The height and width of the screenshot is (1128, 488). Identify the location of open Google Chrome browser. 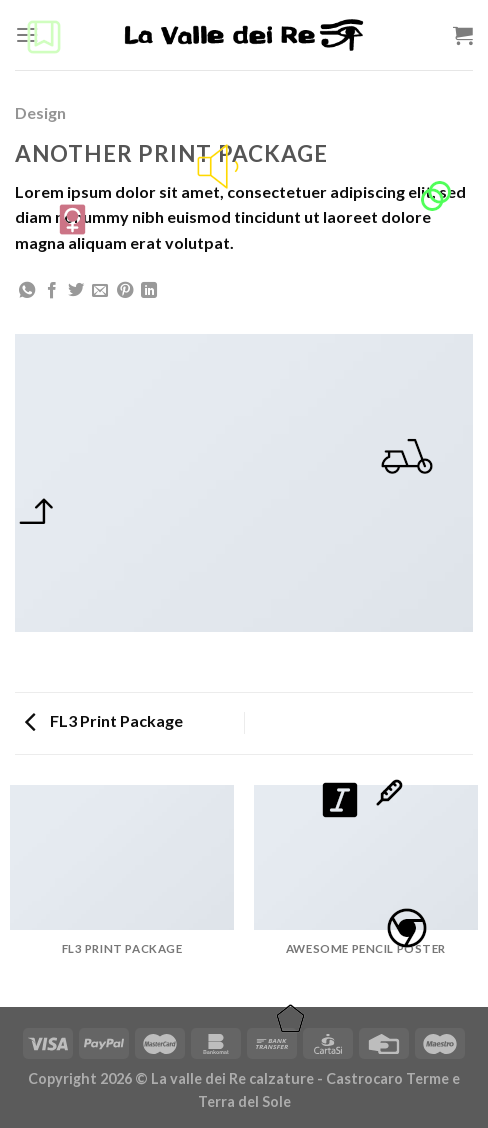
(407, 928).